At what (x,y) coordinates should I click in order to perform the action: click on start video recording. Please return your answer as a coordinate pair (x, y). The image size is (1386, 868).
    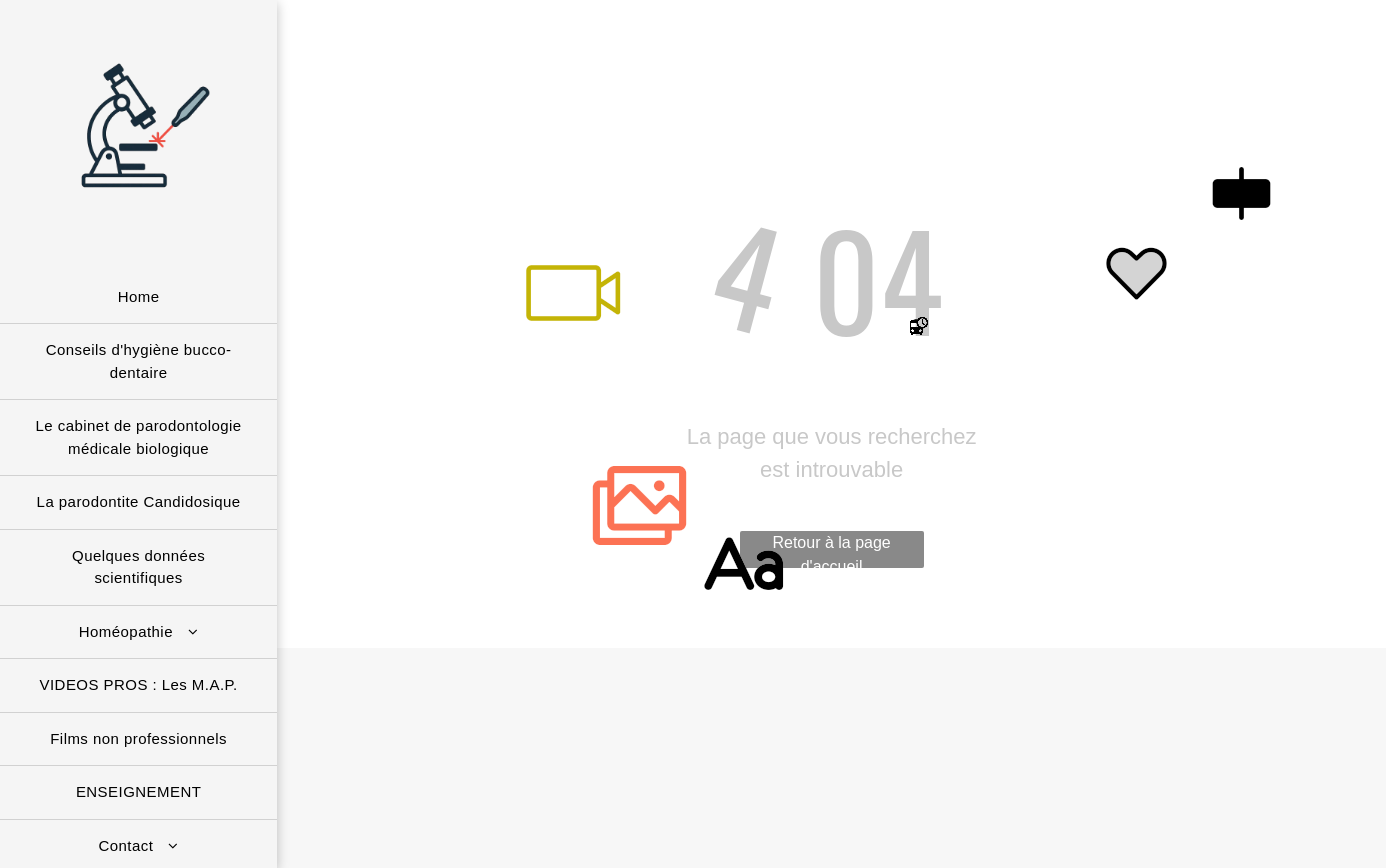
    Looking at the image, I should click on (570, 293).